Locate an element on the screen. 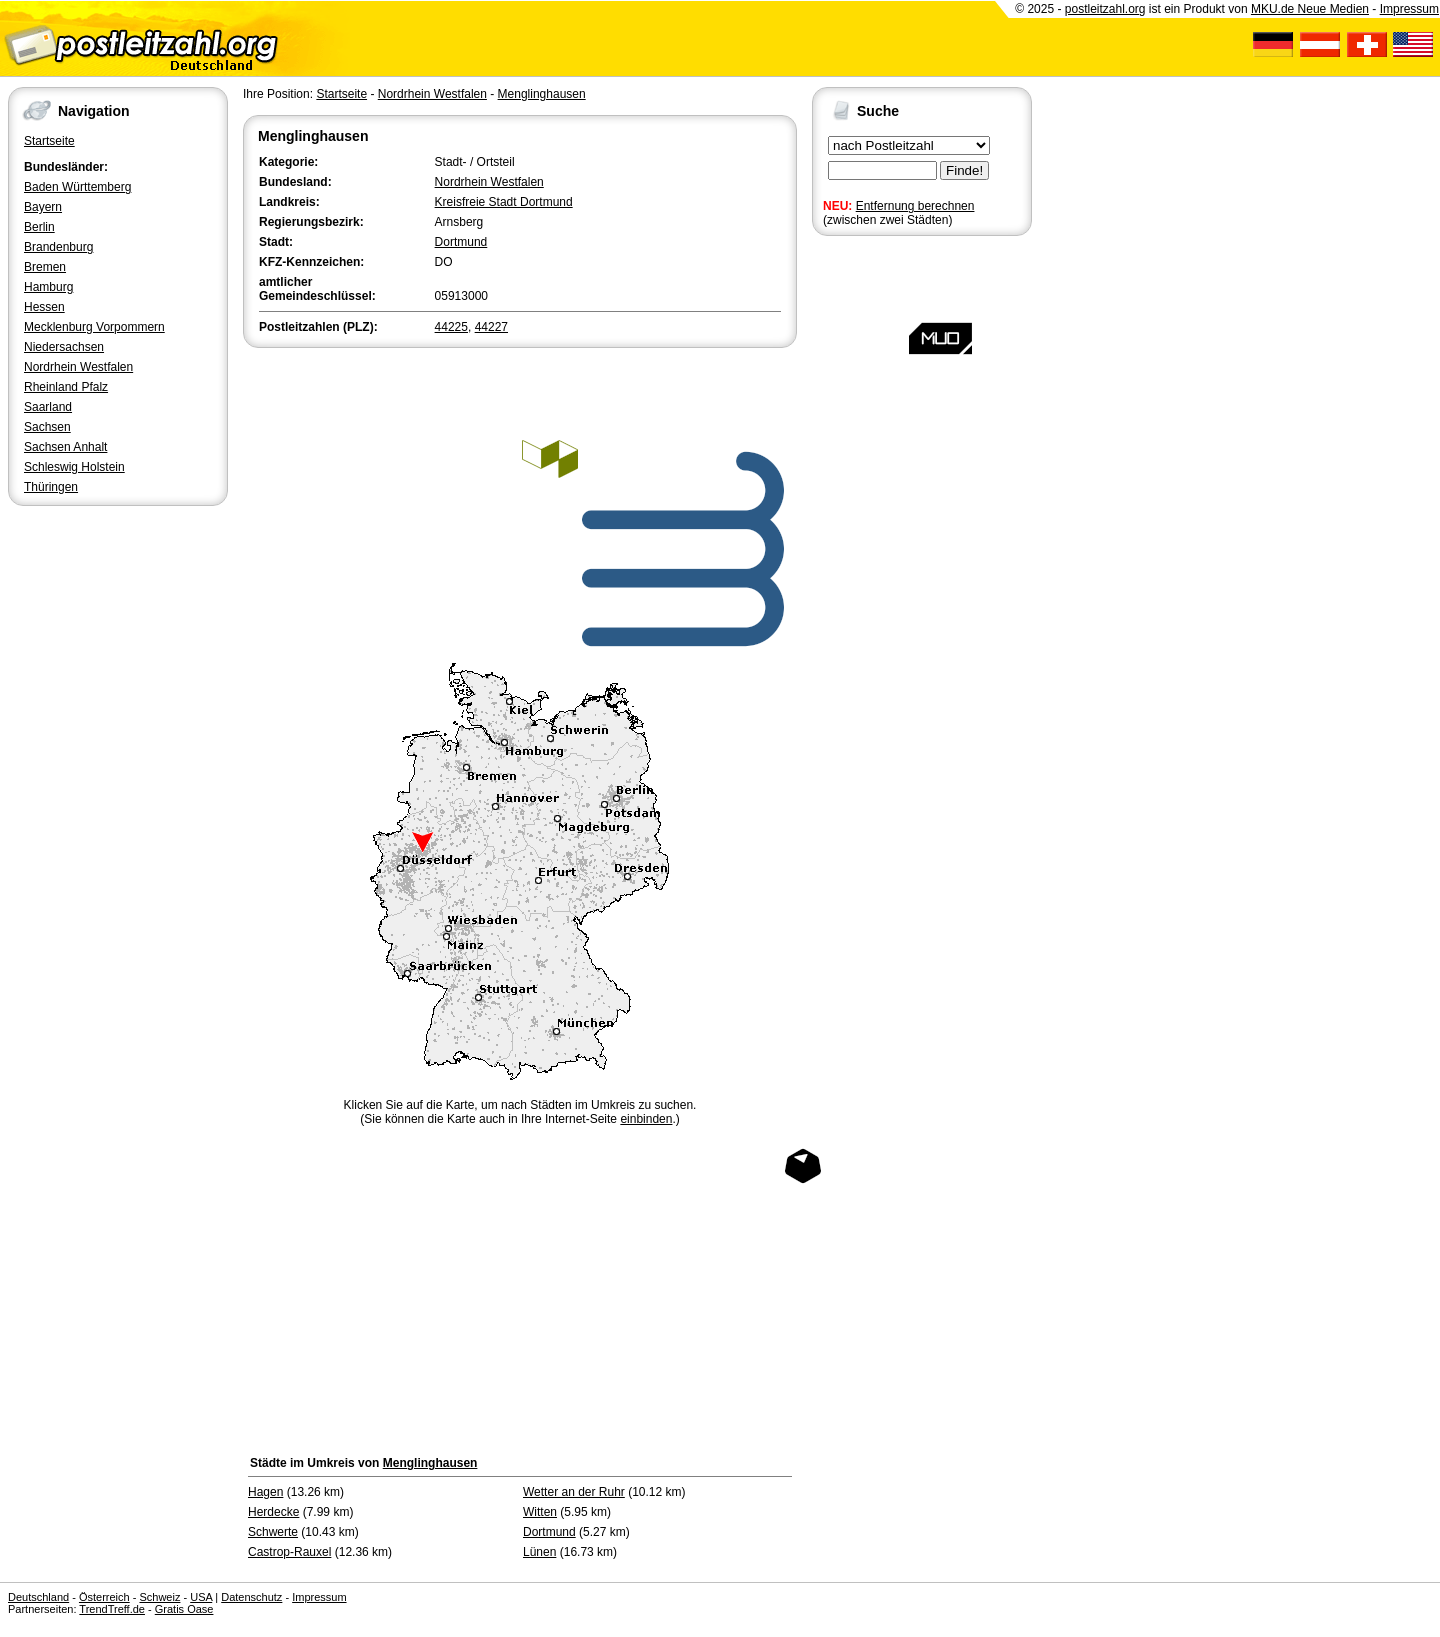  open Buildkite CI/CD dashboard is located at coordinates (550, 459).